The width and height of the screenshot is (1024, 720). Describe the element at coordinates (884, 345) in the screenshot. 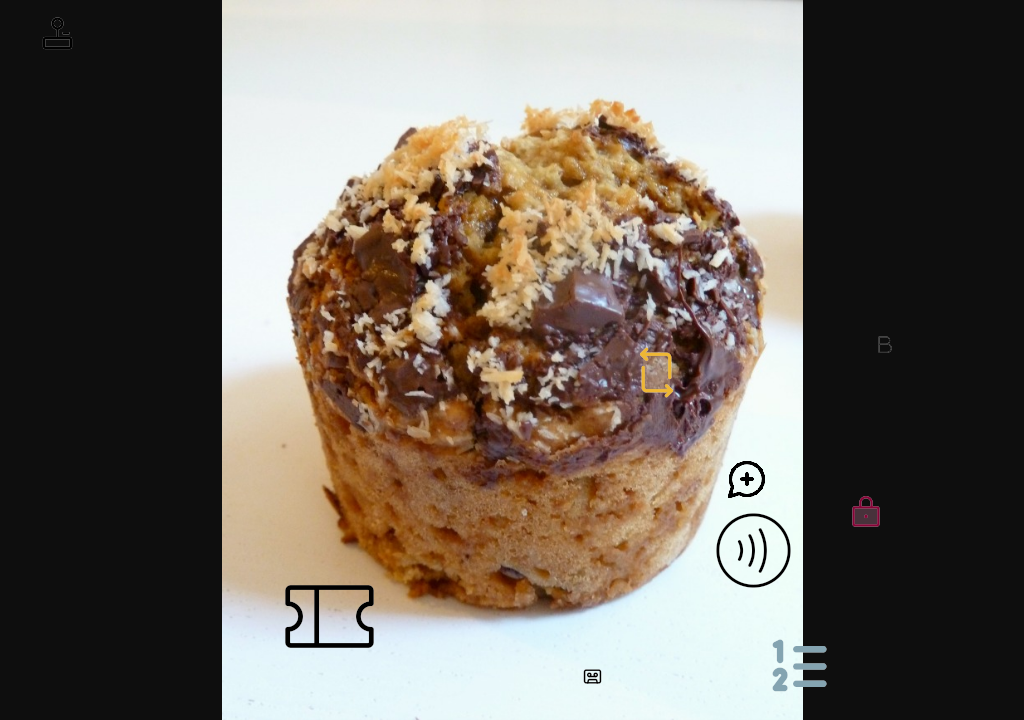

I see `apply bold formatting to selected text` at that location.